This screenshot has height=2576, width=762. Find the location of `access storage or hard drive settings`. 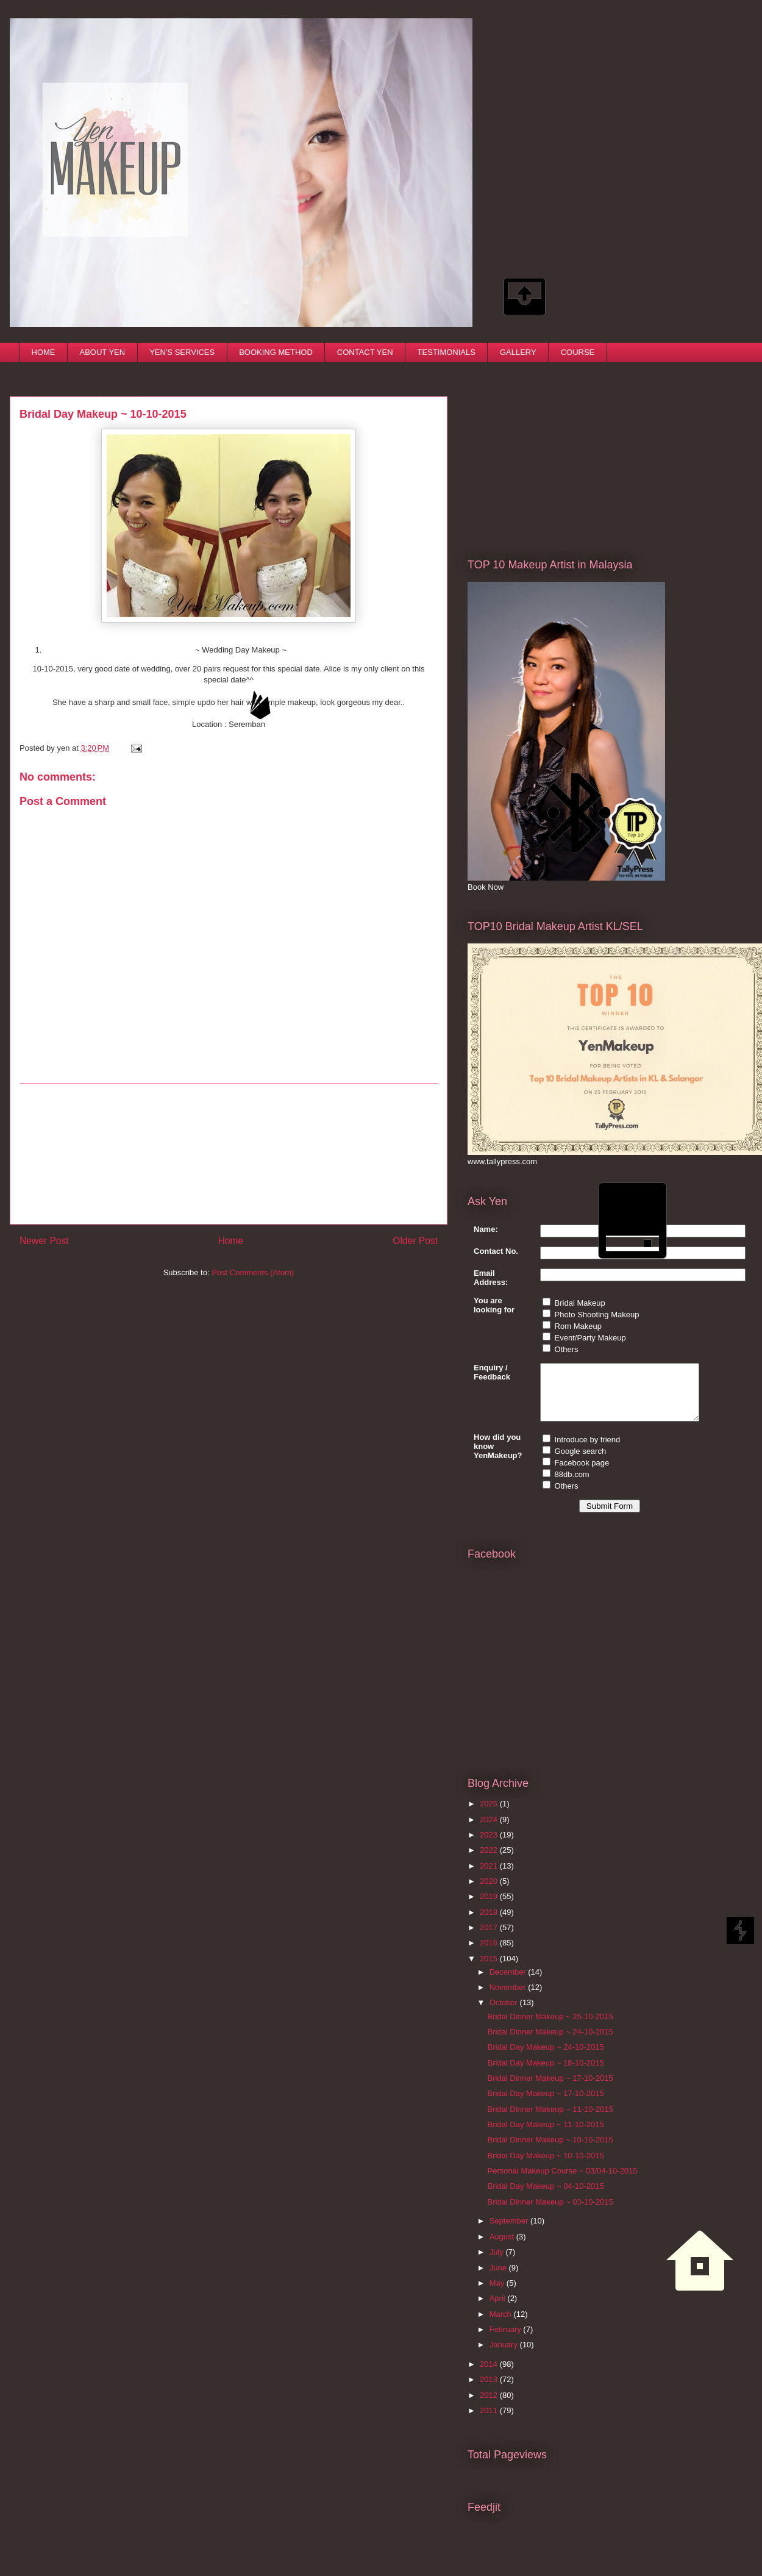

access storage or hard drive settings is located at coordinates (632, 1220).